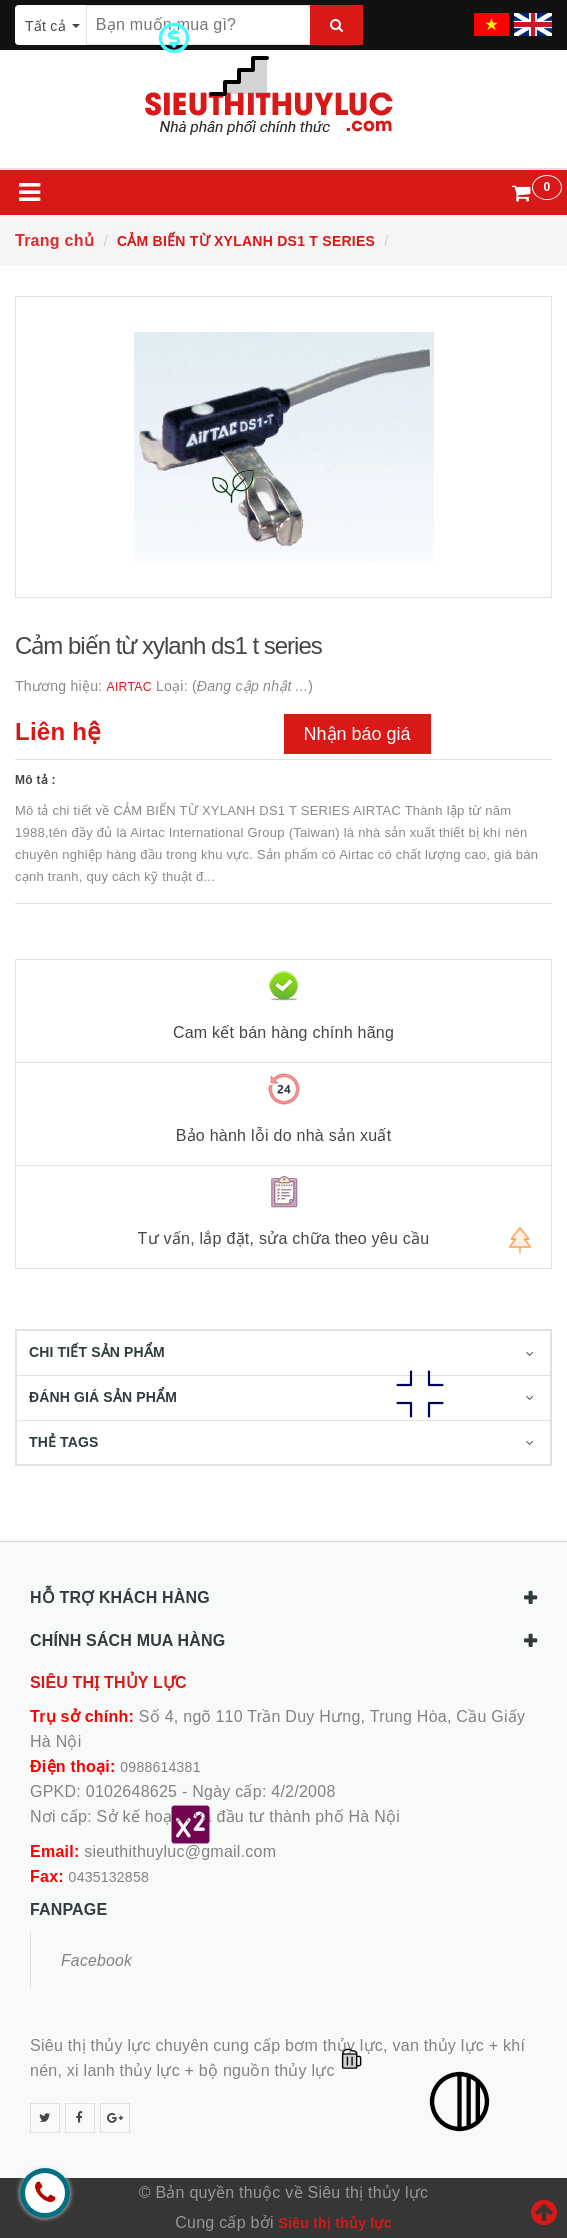 The image size is (567, 2238). I want to click on exit fullscreen mode, so click(420, 1394).